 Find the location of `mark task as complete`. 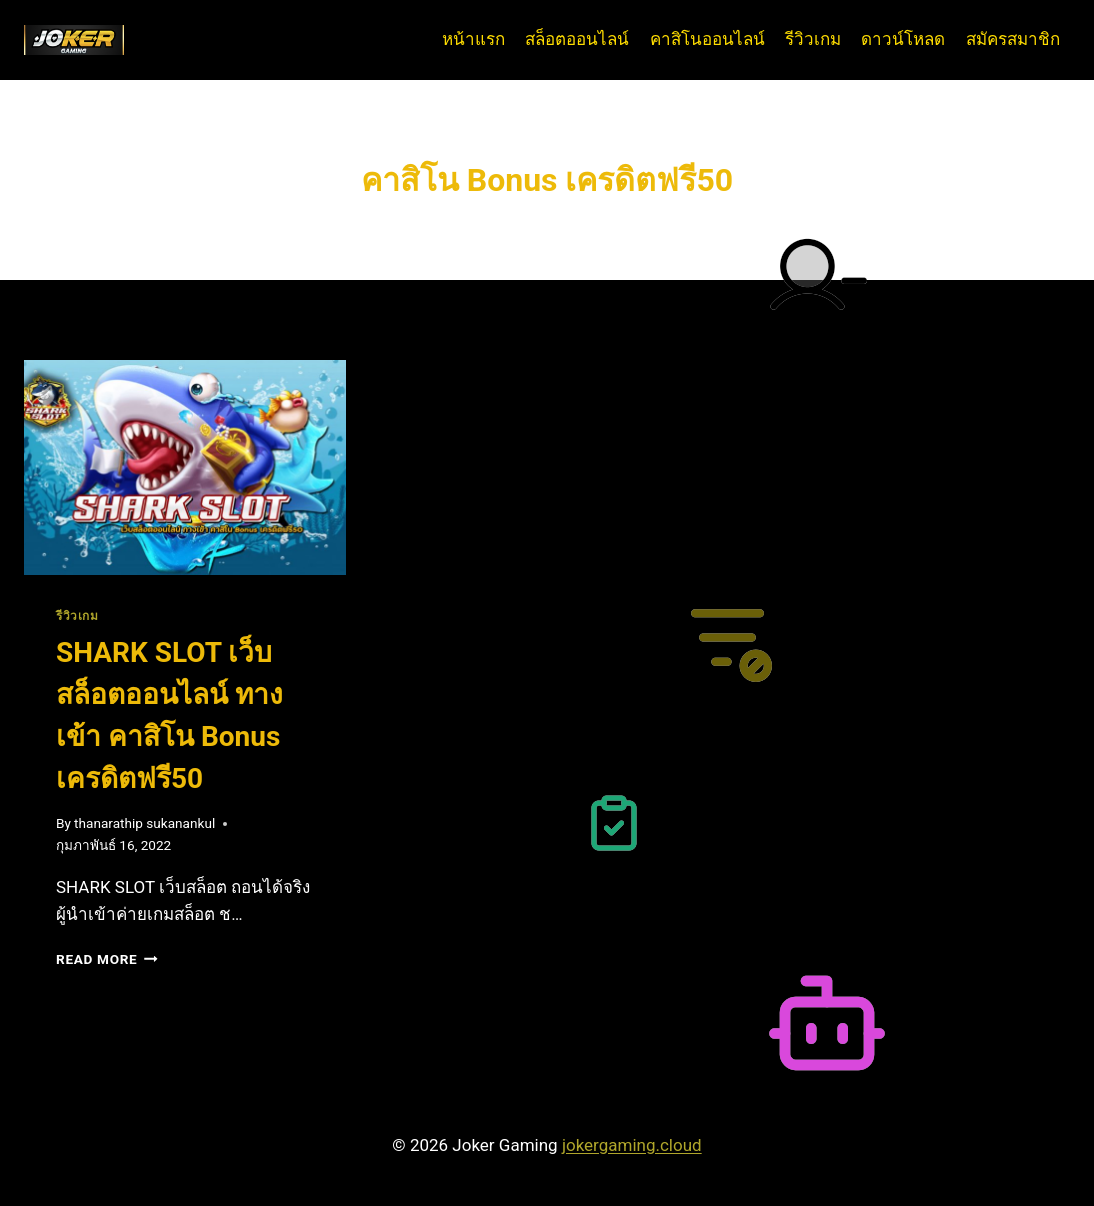

mark task as complete is located at coordinates (614, 823).